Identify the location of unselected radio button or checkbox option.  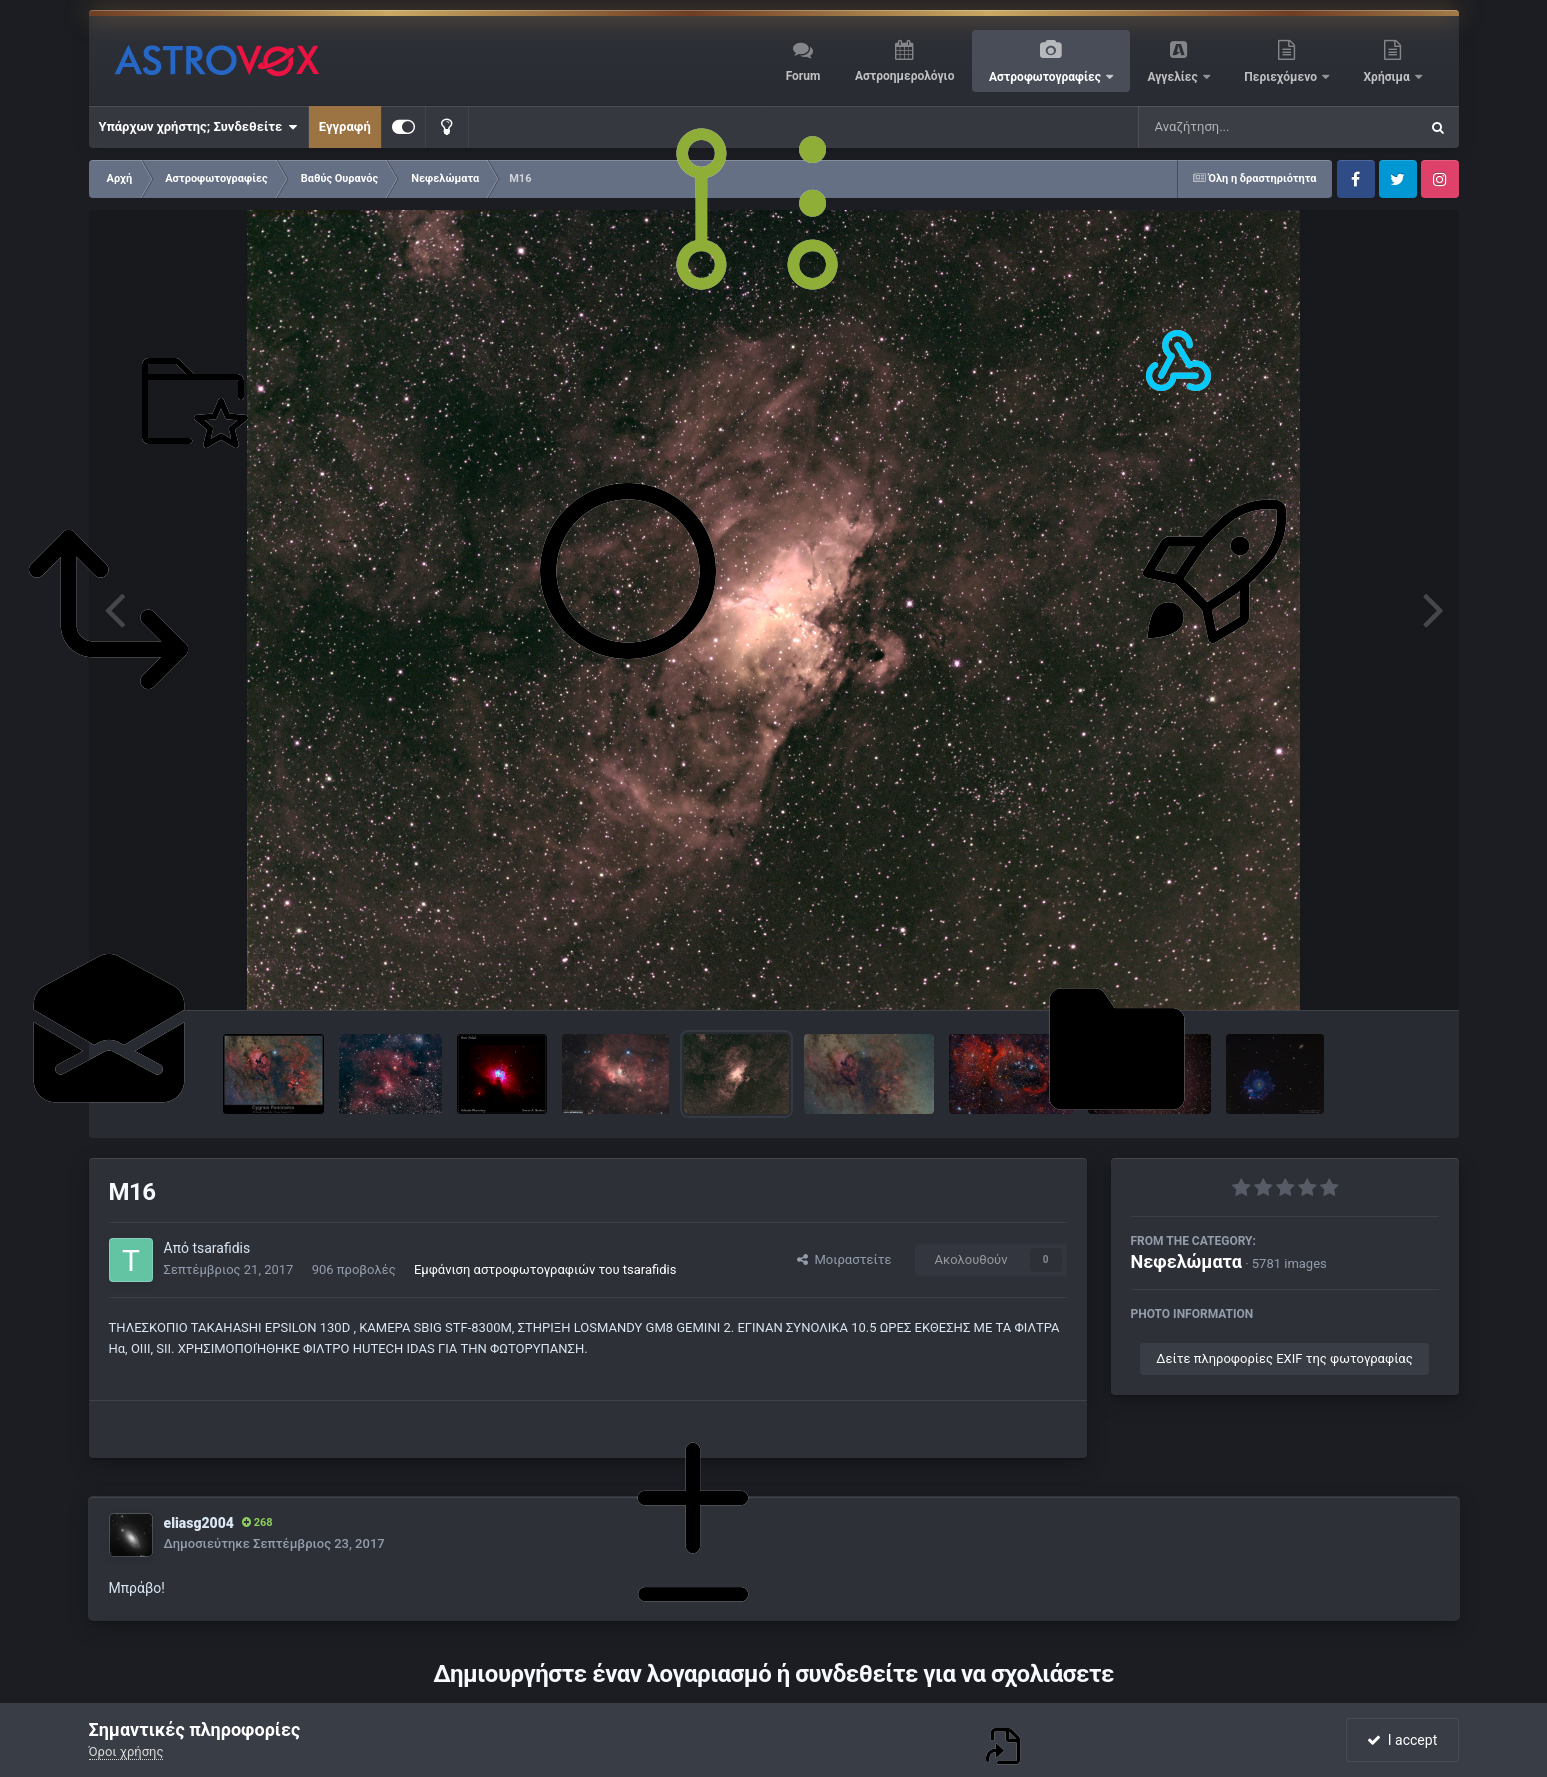
(628, 571).